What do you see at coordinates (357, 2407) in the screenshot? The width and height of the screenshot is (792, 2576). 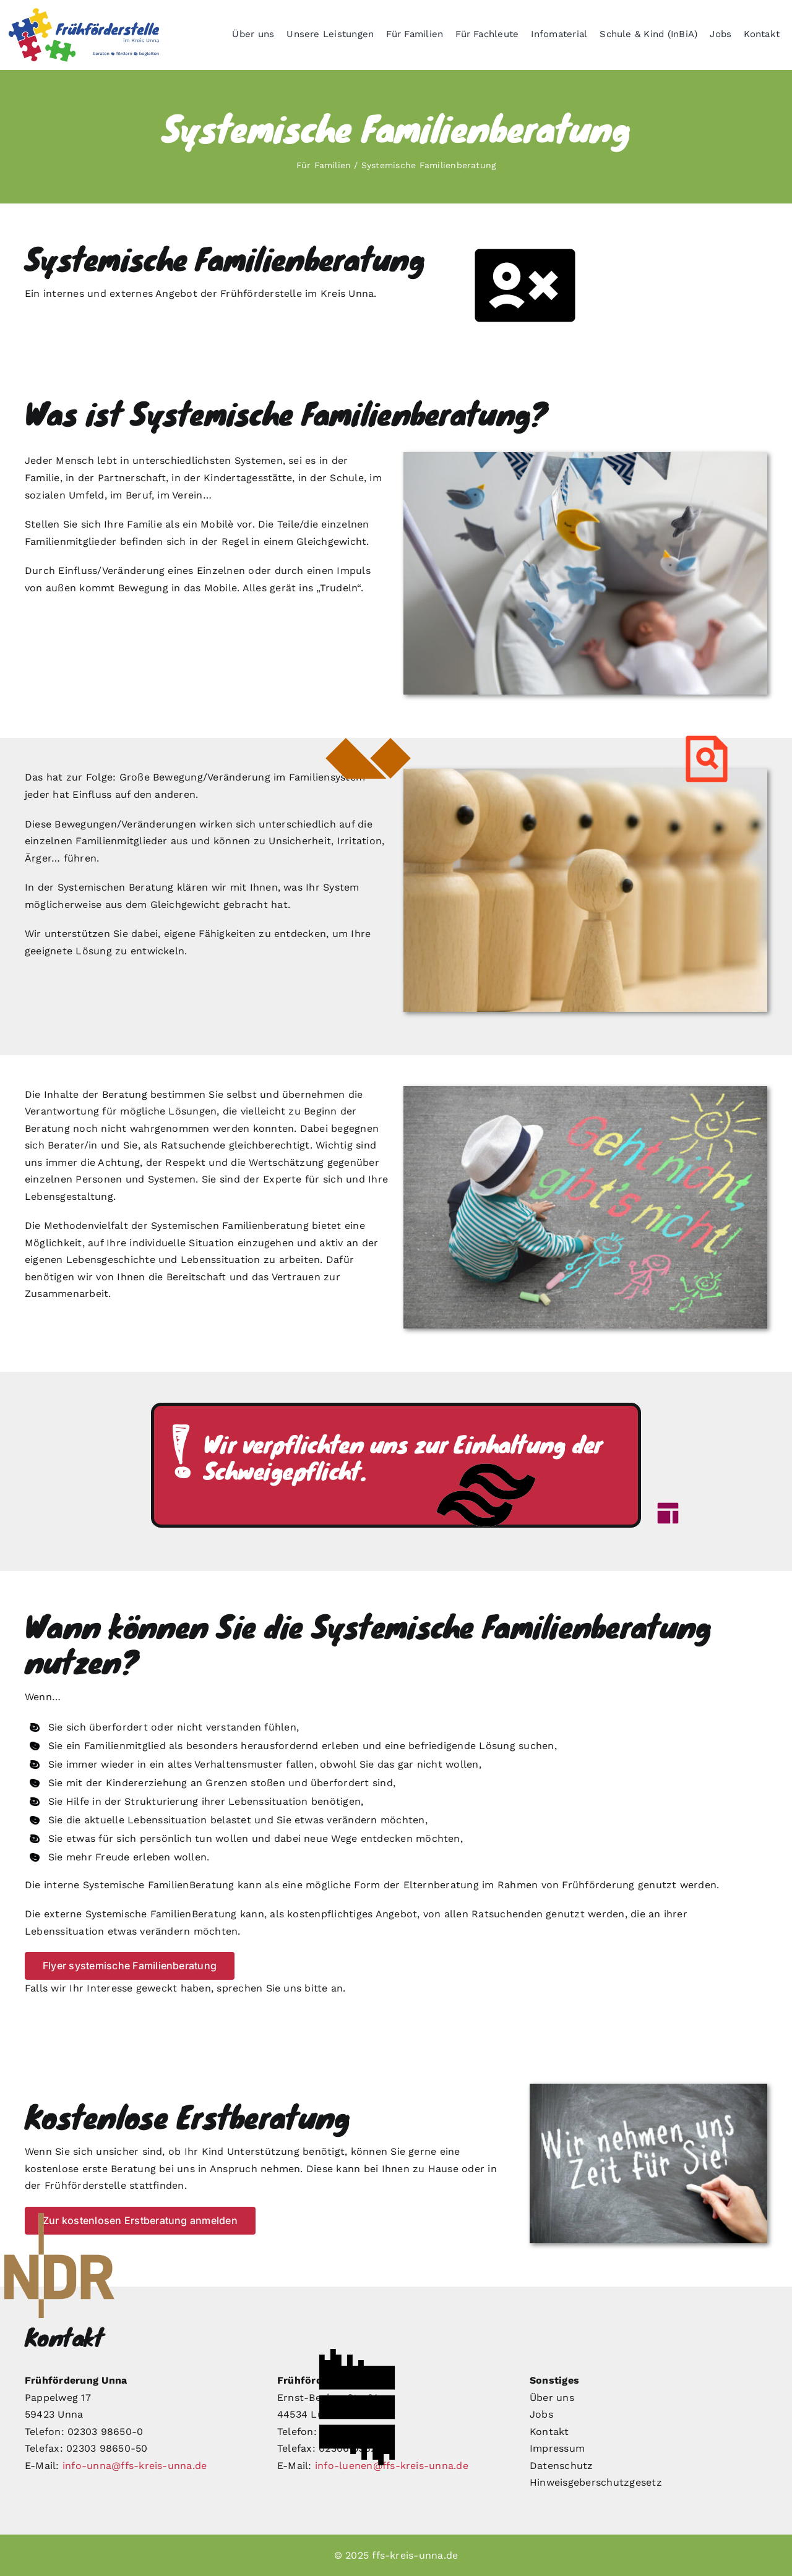 I see `RxDB database logo` at bounding box center [357, 2407].